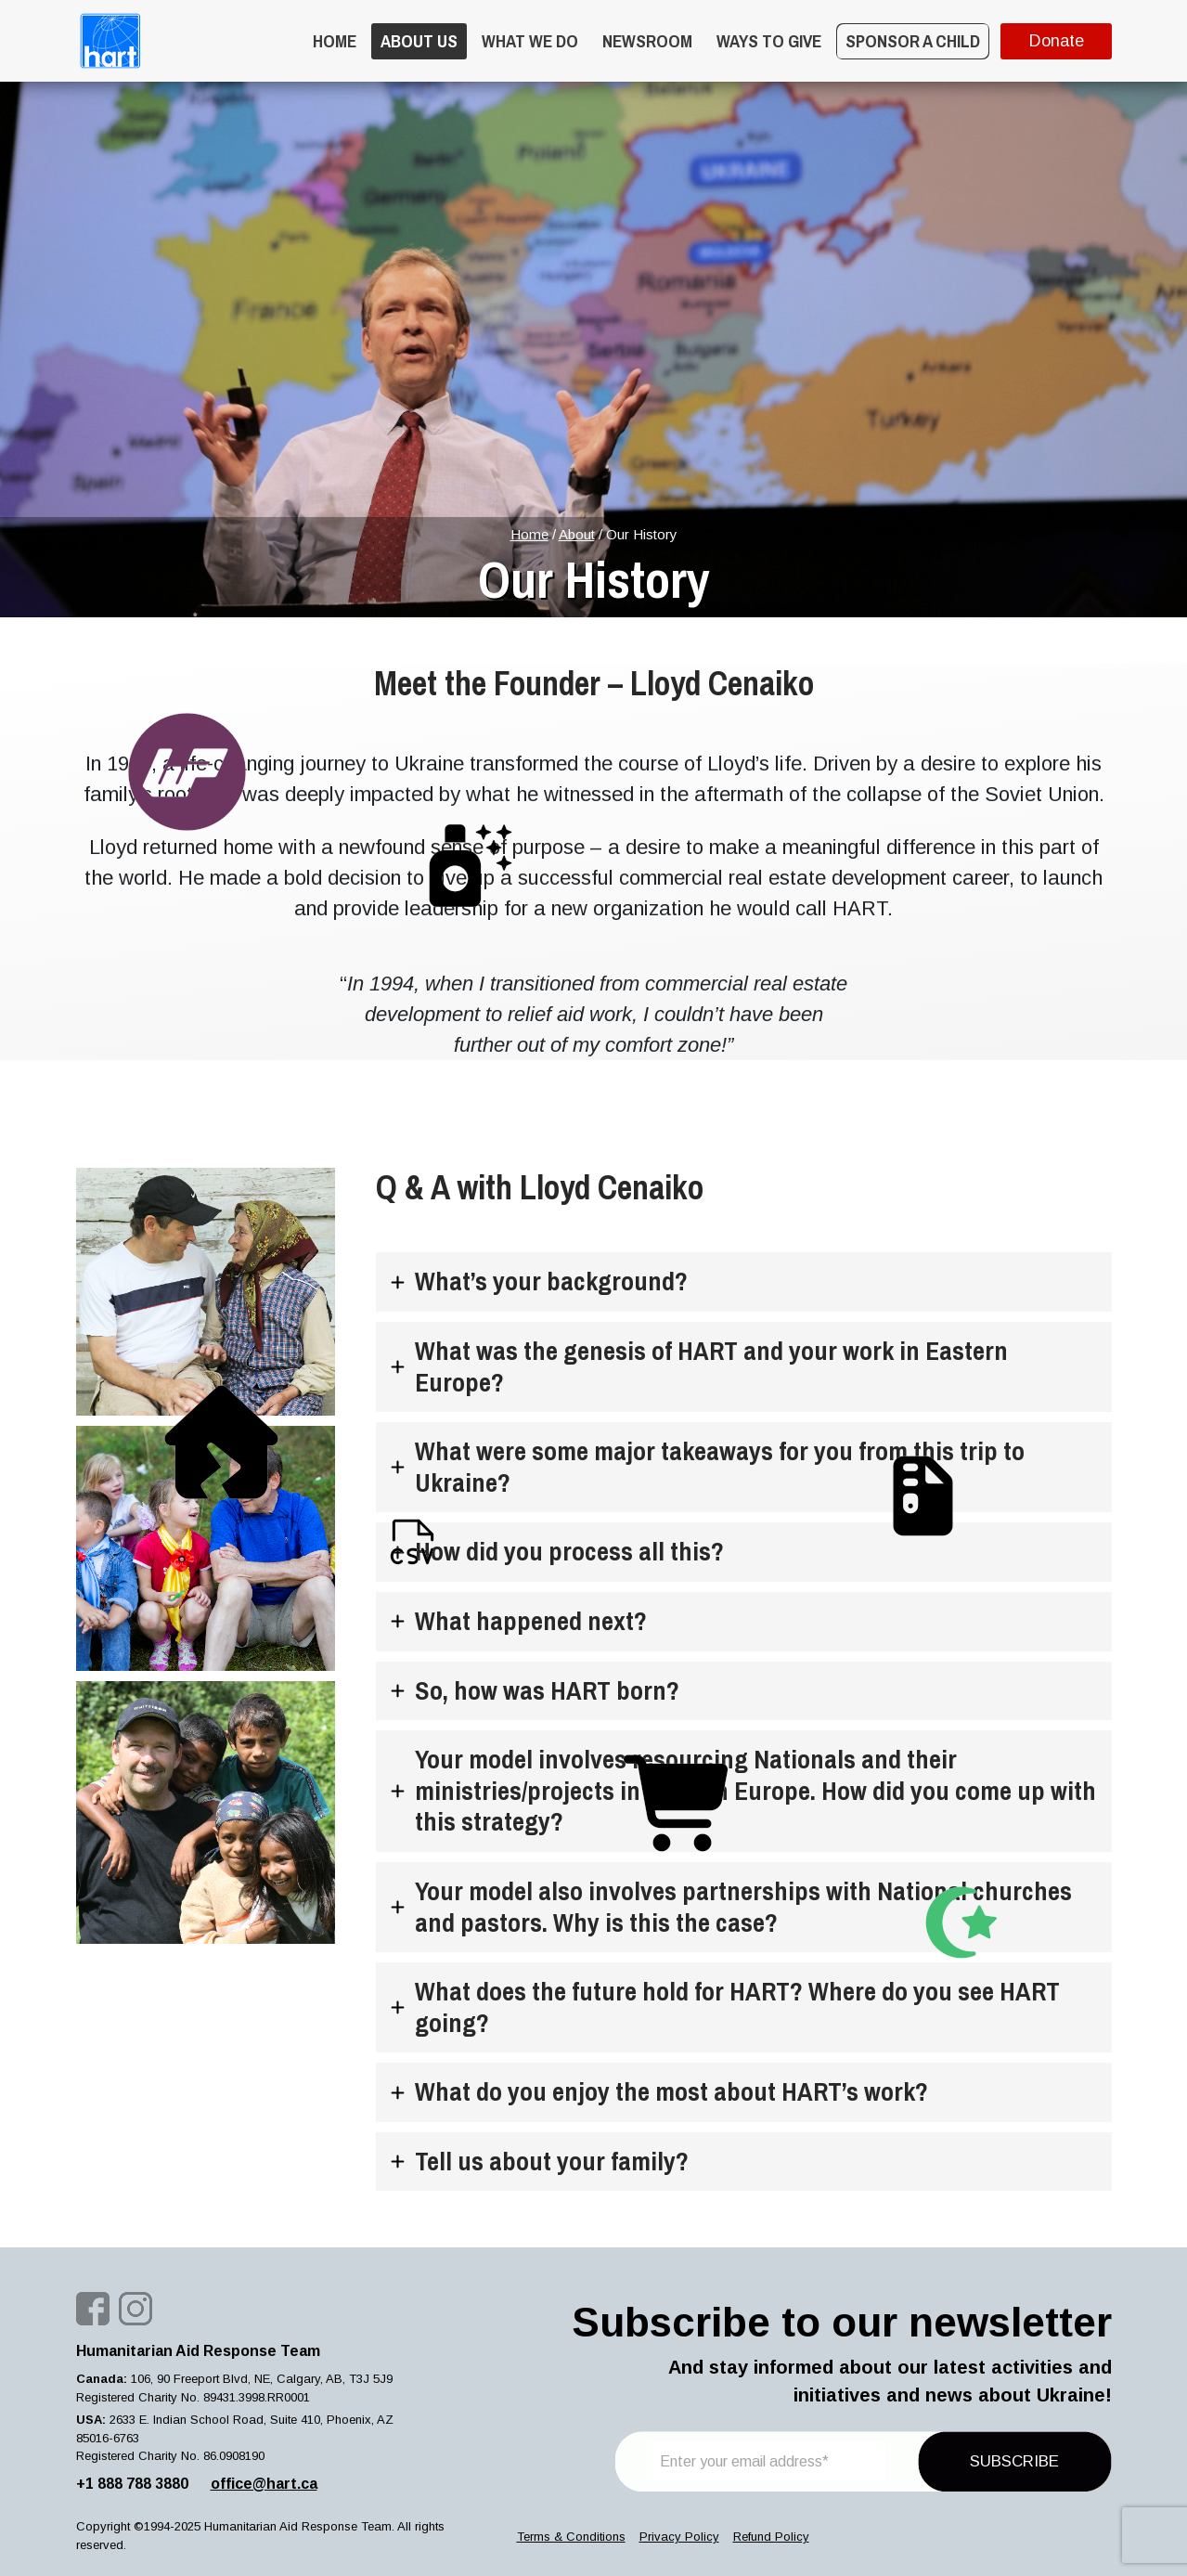 This screenshot has width=1187, height=2576. Describe the element at coordinates (413, 1544) in the screenshot. I see `open or view a CSV file` at that location.